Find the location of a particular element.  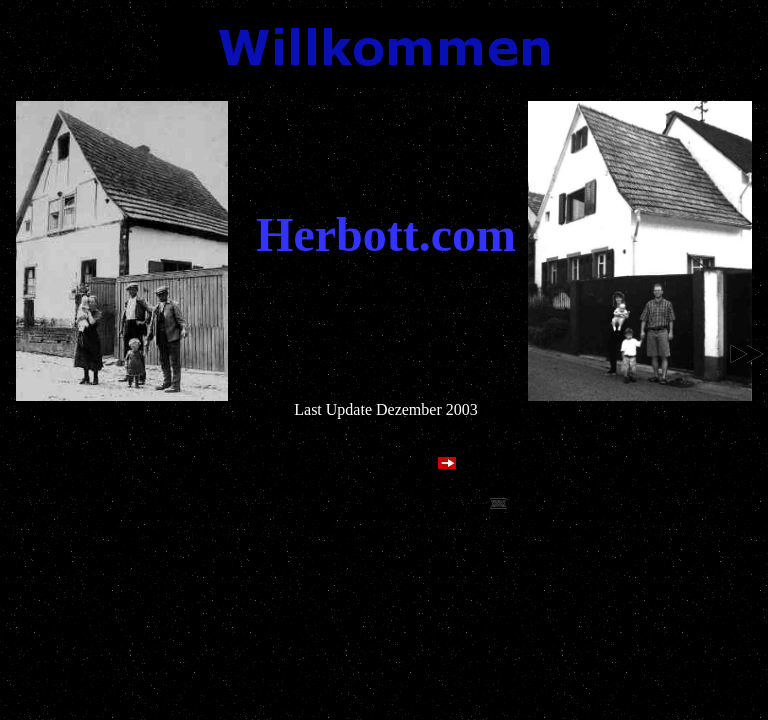

skip to next track or media is located at coordinates (747, 354).